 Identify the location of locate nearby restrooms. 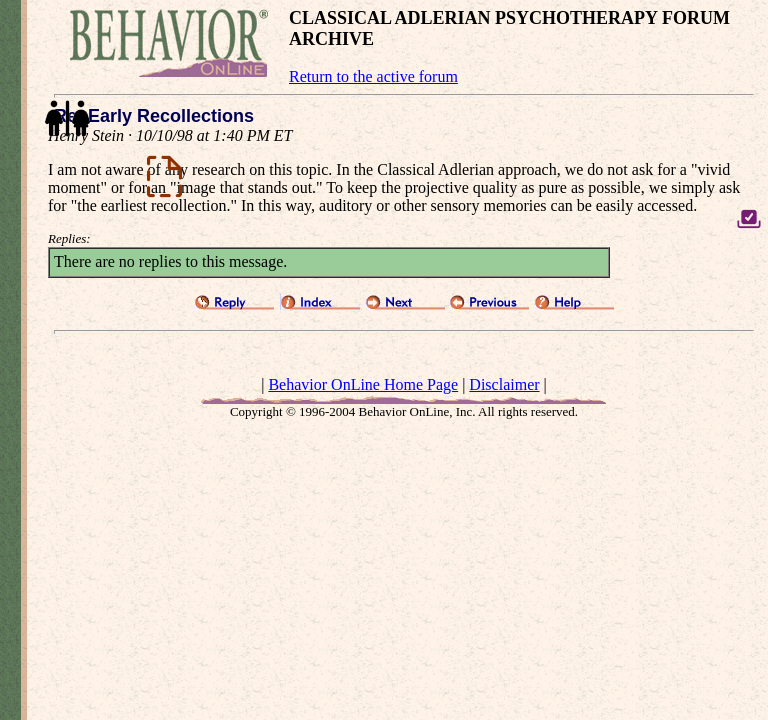
(67, 118).